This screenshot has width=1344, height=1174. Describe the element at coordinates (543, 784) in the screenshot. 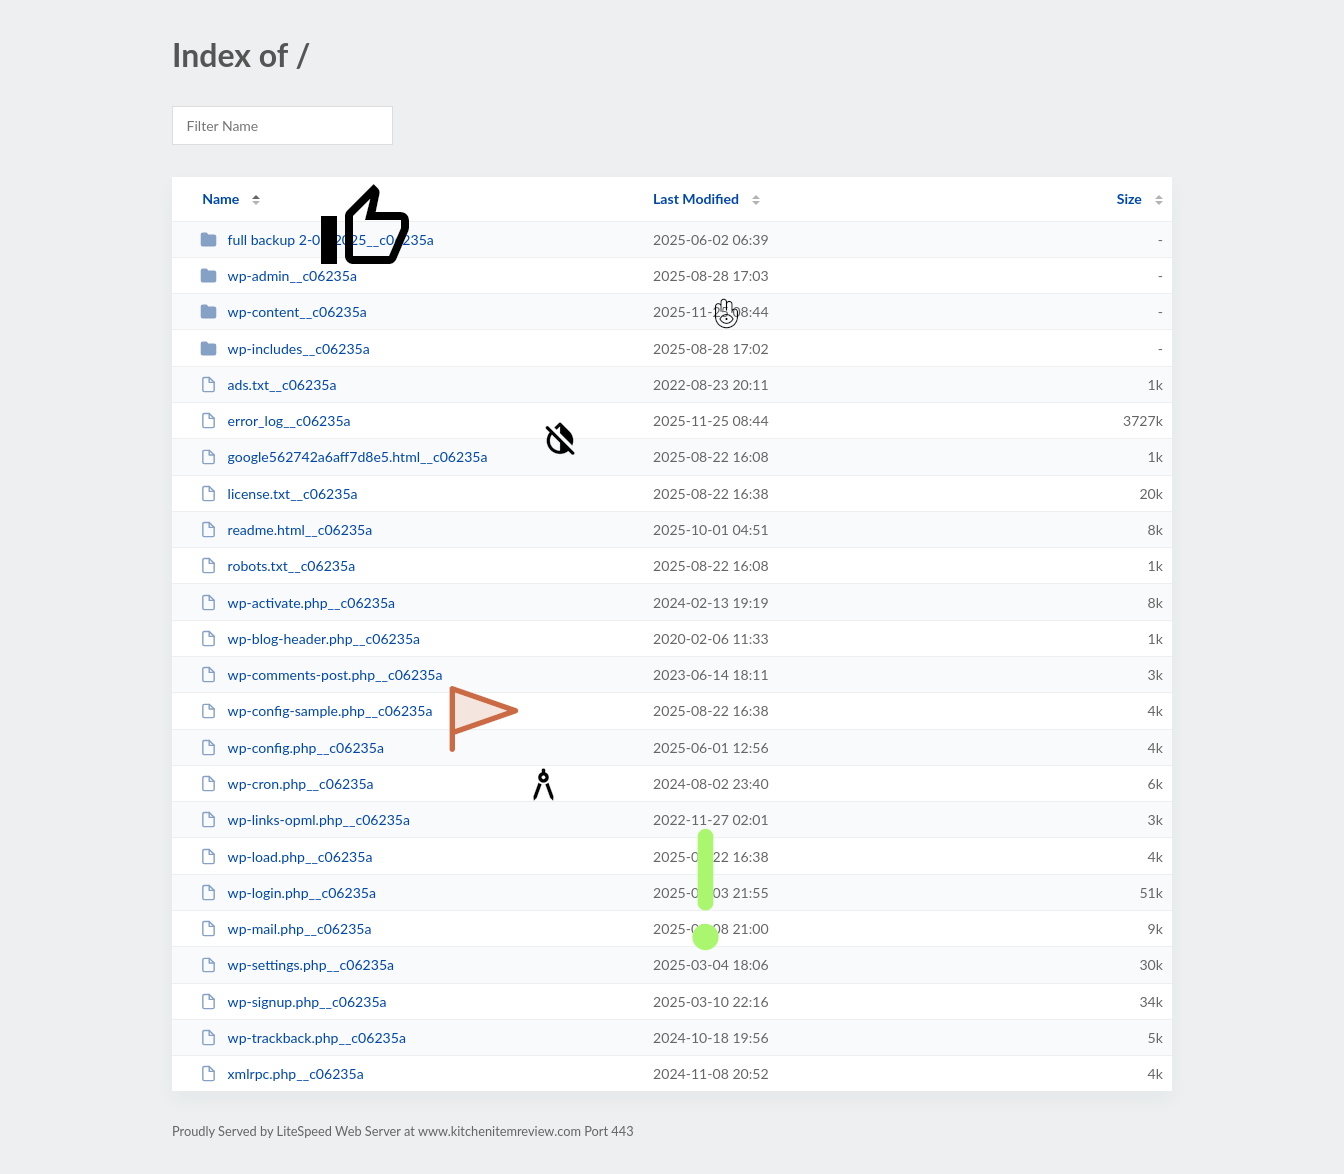

I see `access architecture or design tools` at that location.